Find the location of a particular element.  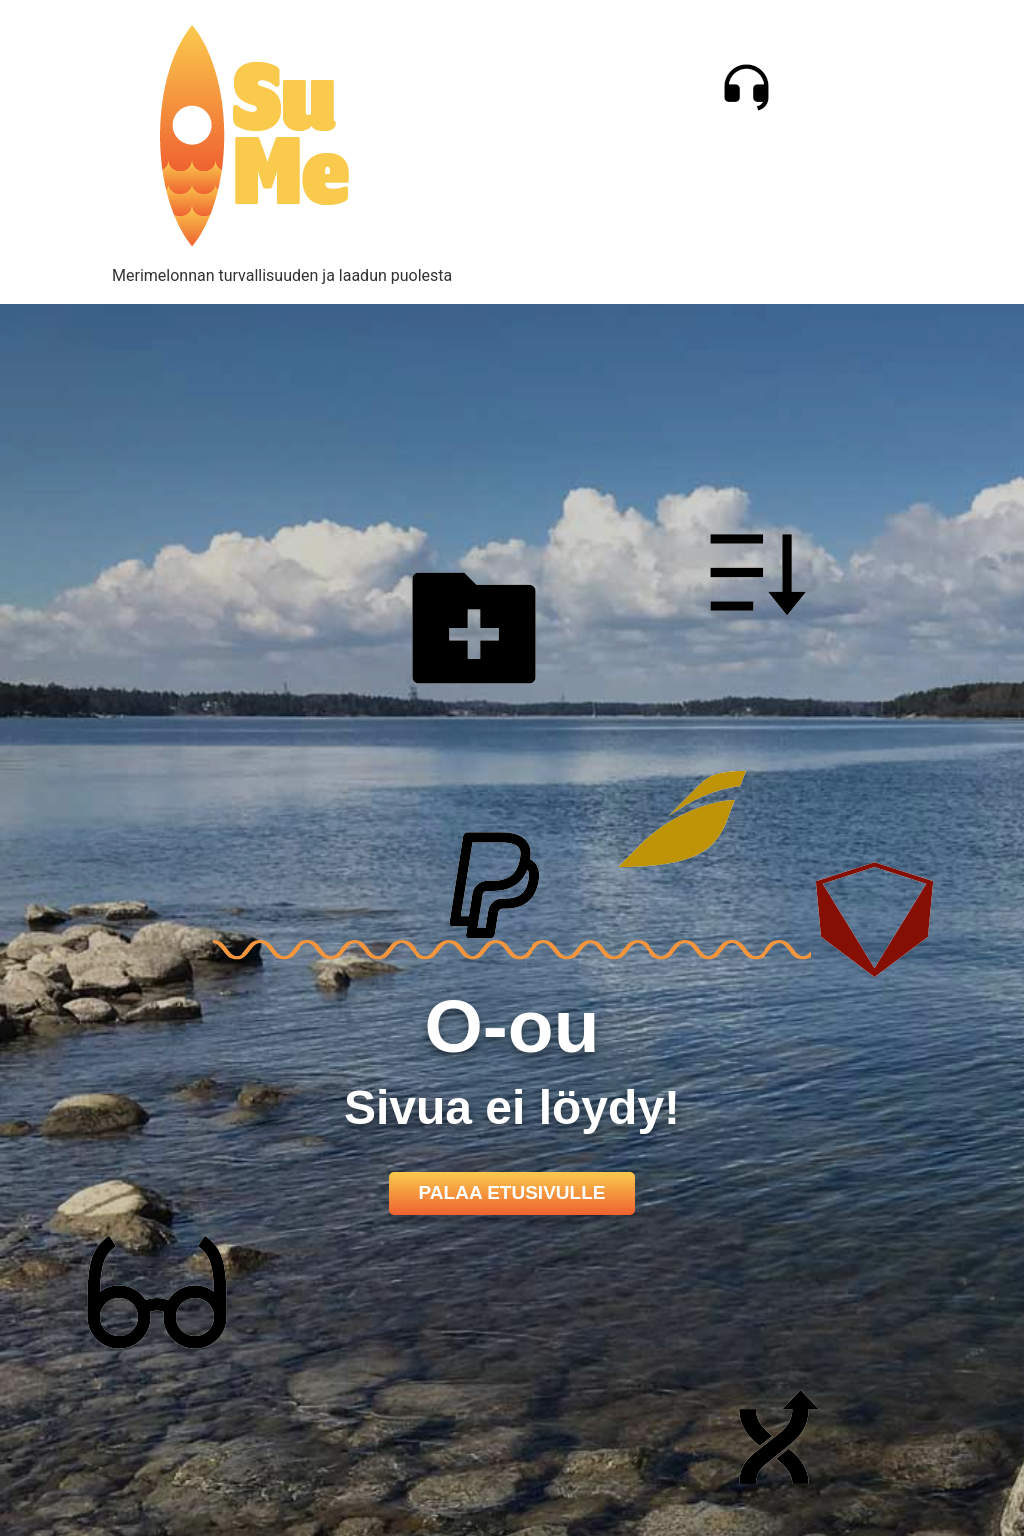

sort items in descending order is located at coordinates (753, 572).